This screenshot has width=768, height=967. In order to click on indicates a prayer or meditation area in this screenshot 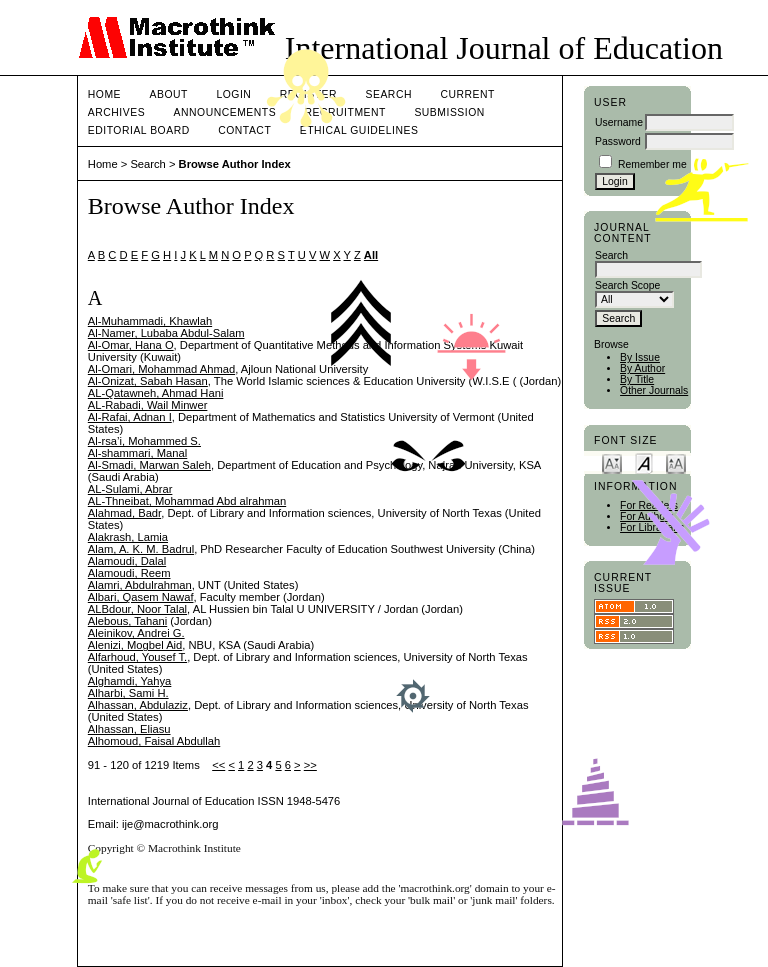, I will do `click(87, 865)`.